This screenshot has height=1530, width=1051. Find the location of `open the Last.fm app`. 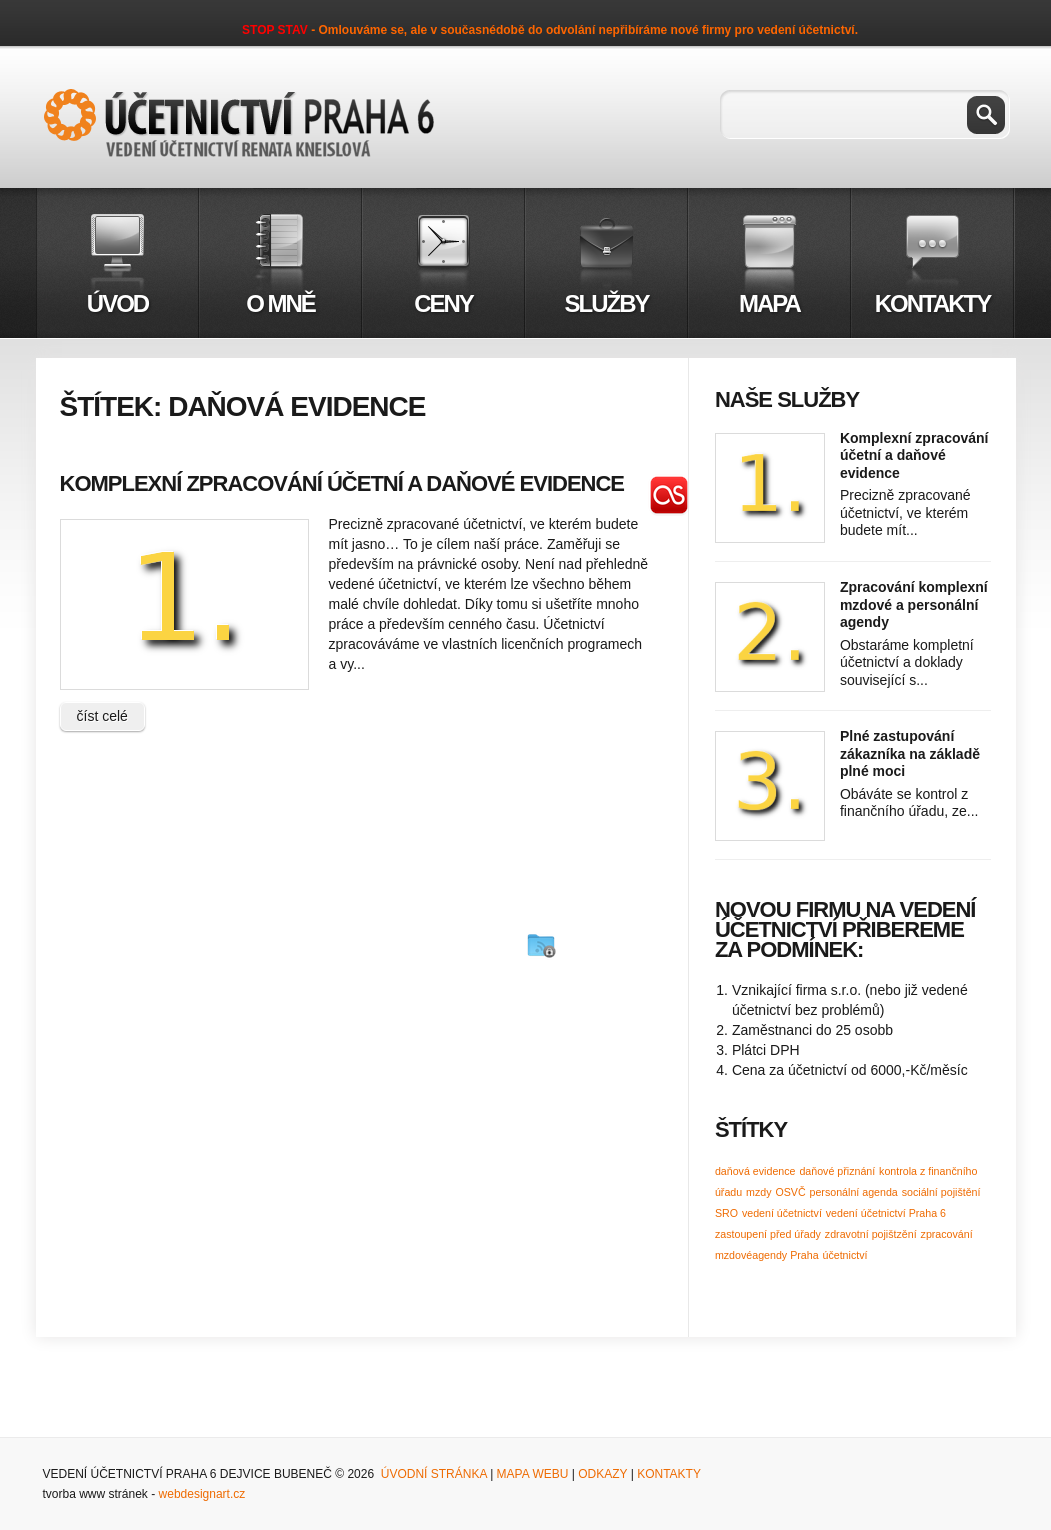

open the Last.fm app is located at coordinates (669, 495).